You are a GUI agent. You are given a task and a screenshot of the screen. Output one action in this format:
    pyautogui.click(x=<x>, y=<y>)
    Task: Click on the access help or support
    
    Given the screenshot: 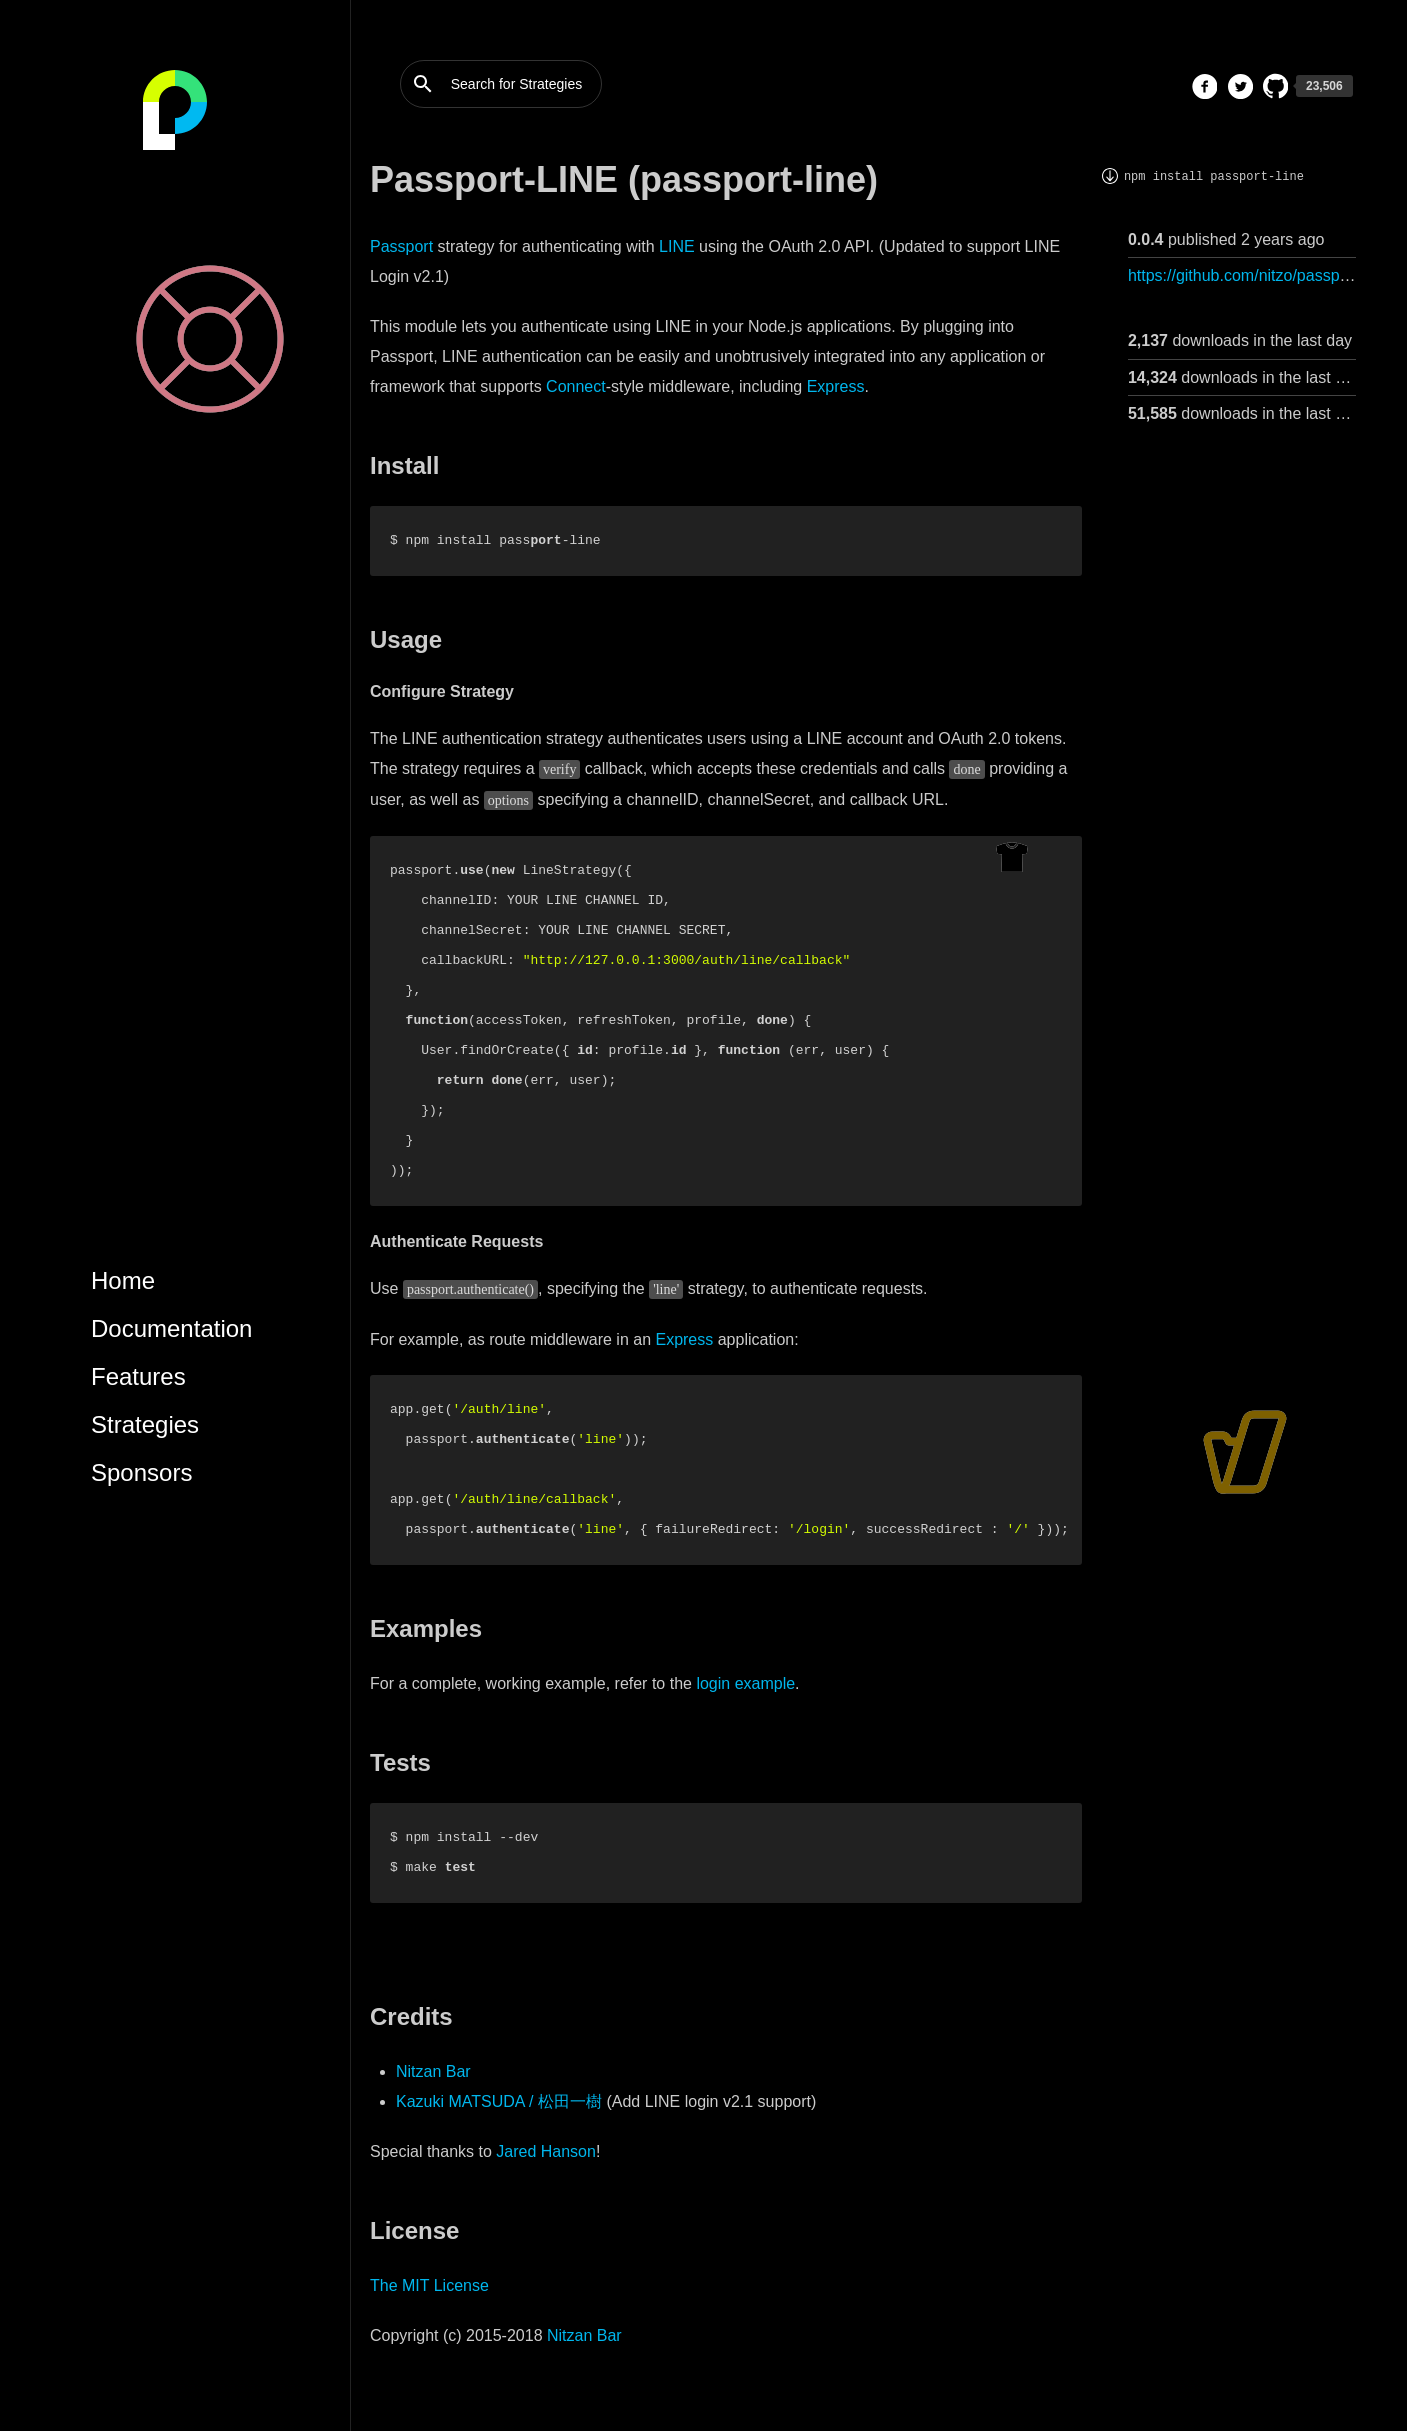 What is the action you would take?
    pyautogui.click(x=210, y=339)
    